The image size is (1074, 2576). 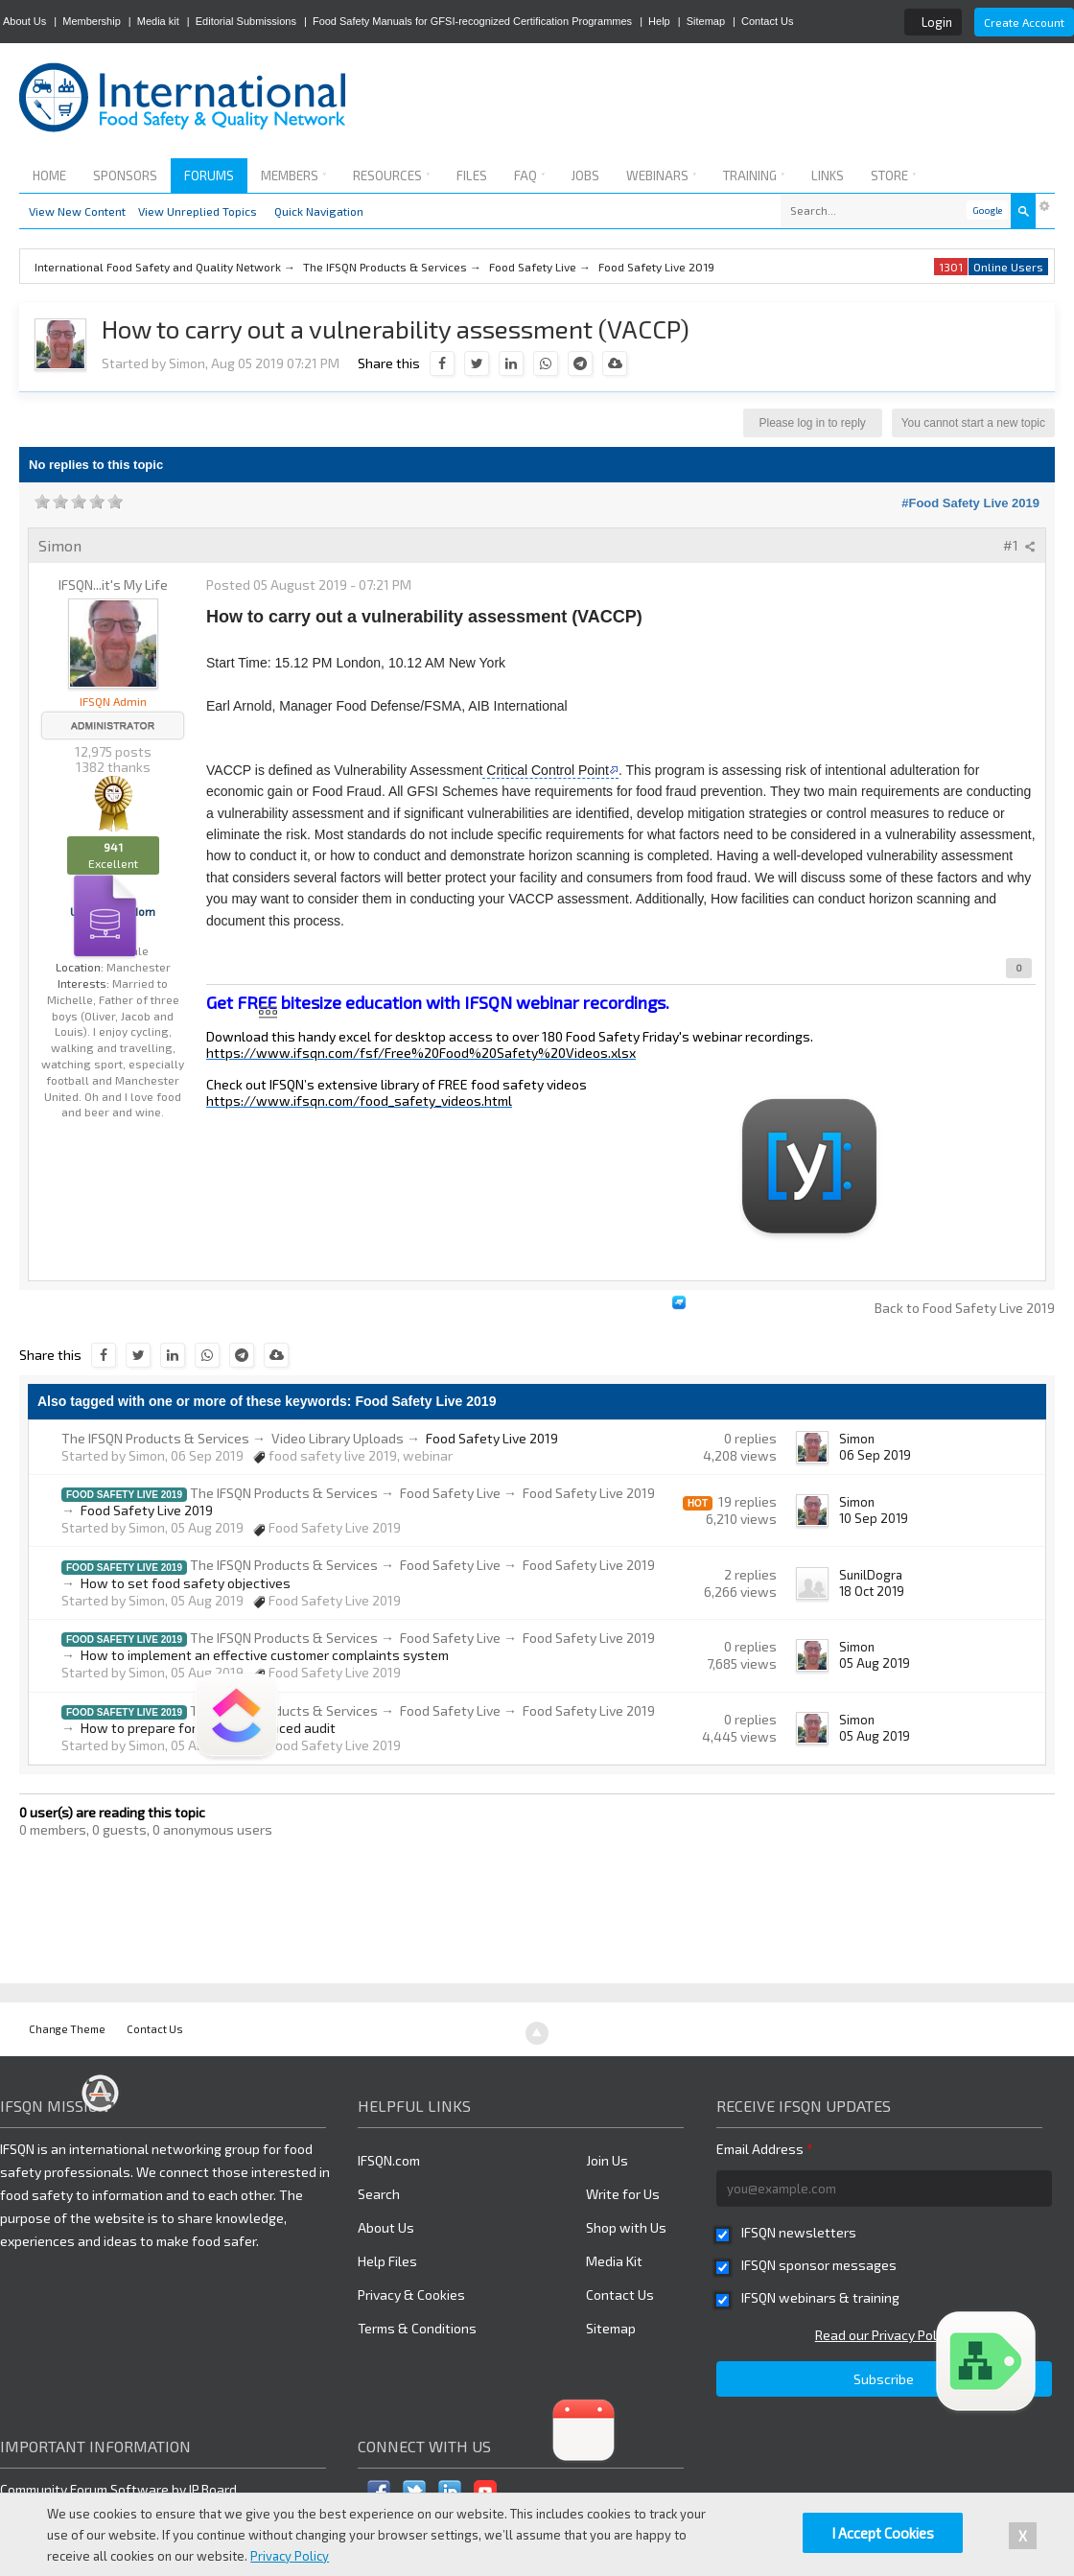 What do you see at coordinates (809, 1166) in the screenshot?
I see `launch ipython interactive python shell` at bounding box center [809, 1166].